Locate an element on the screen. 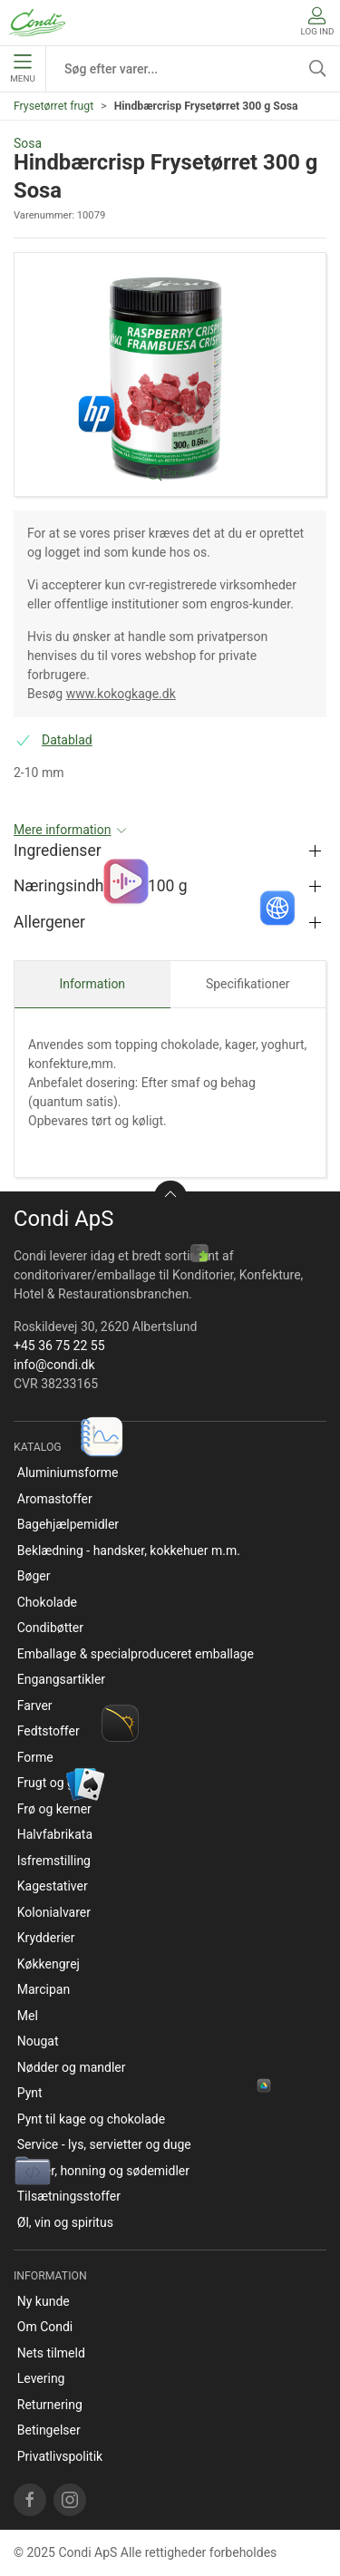 Image resolution: width=340 pixels, height=2576 pixels. open the solitaire card game app is located at coordinates (85, 1784).